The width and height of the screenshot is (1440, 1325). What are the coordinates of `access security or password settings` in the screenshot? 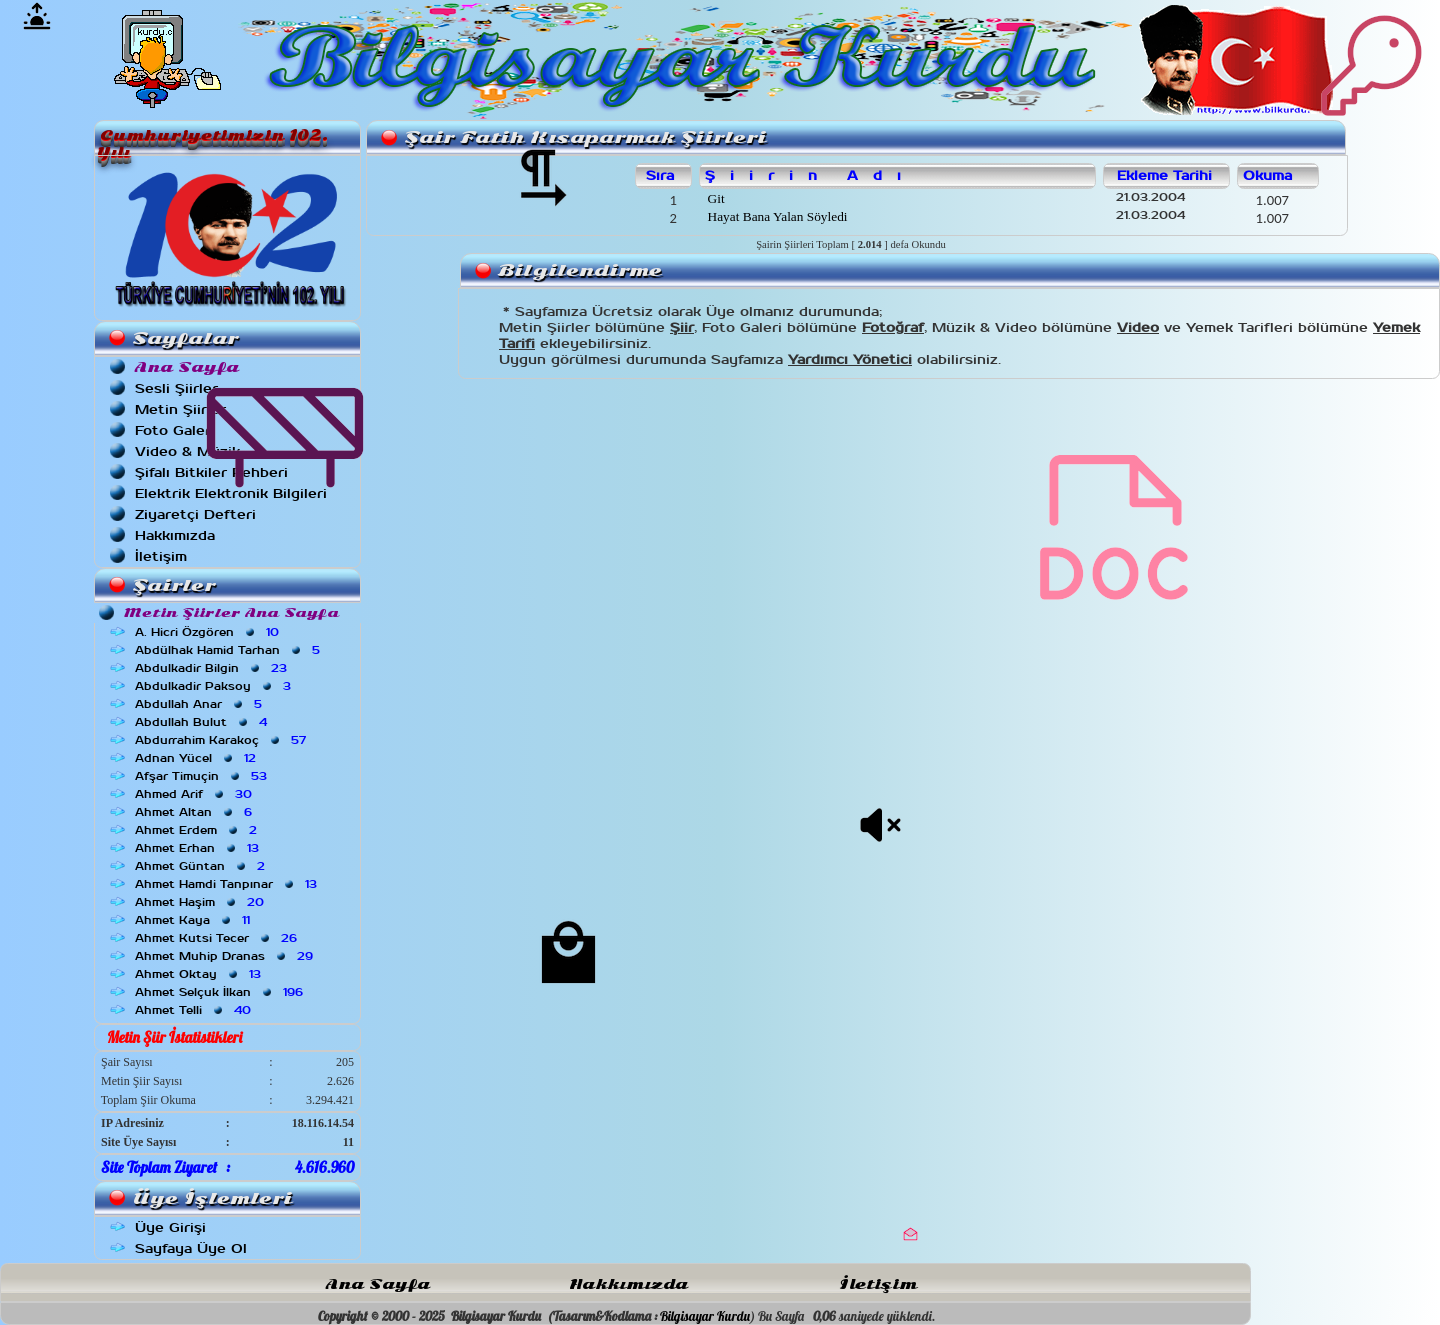 It's located at (1369, 67).